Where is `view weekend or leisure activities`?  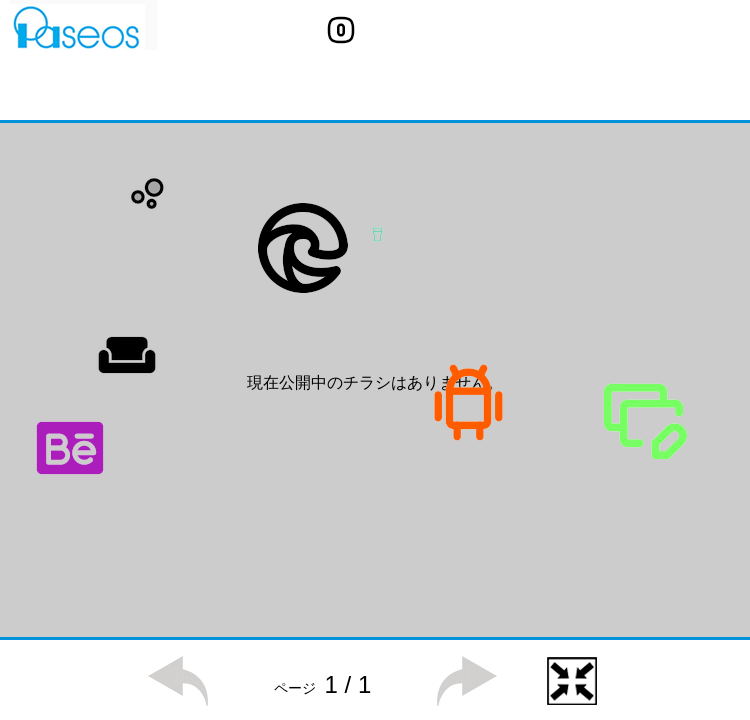
view weekend or leisure activities is located at coordinates (127, 355).